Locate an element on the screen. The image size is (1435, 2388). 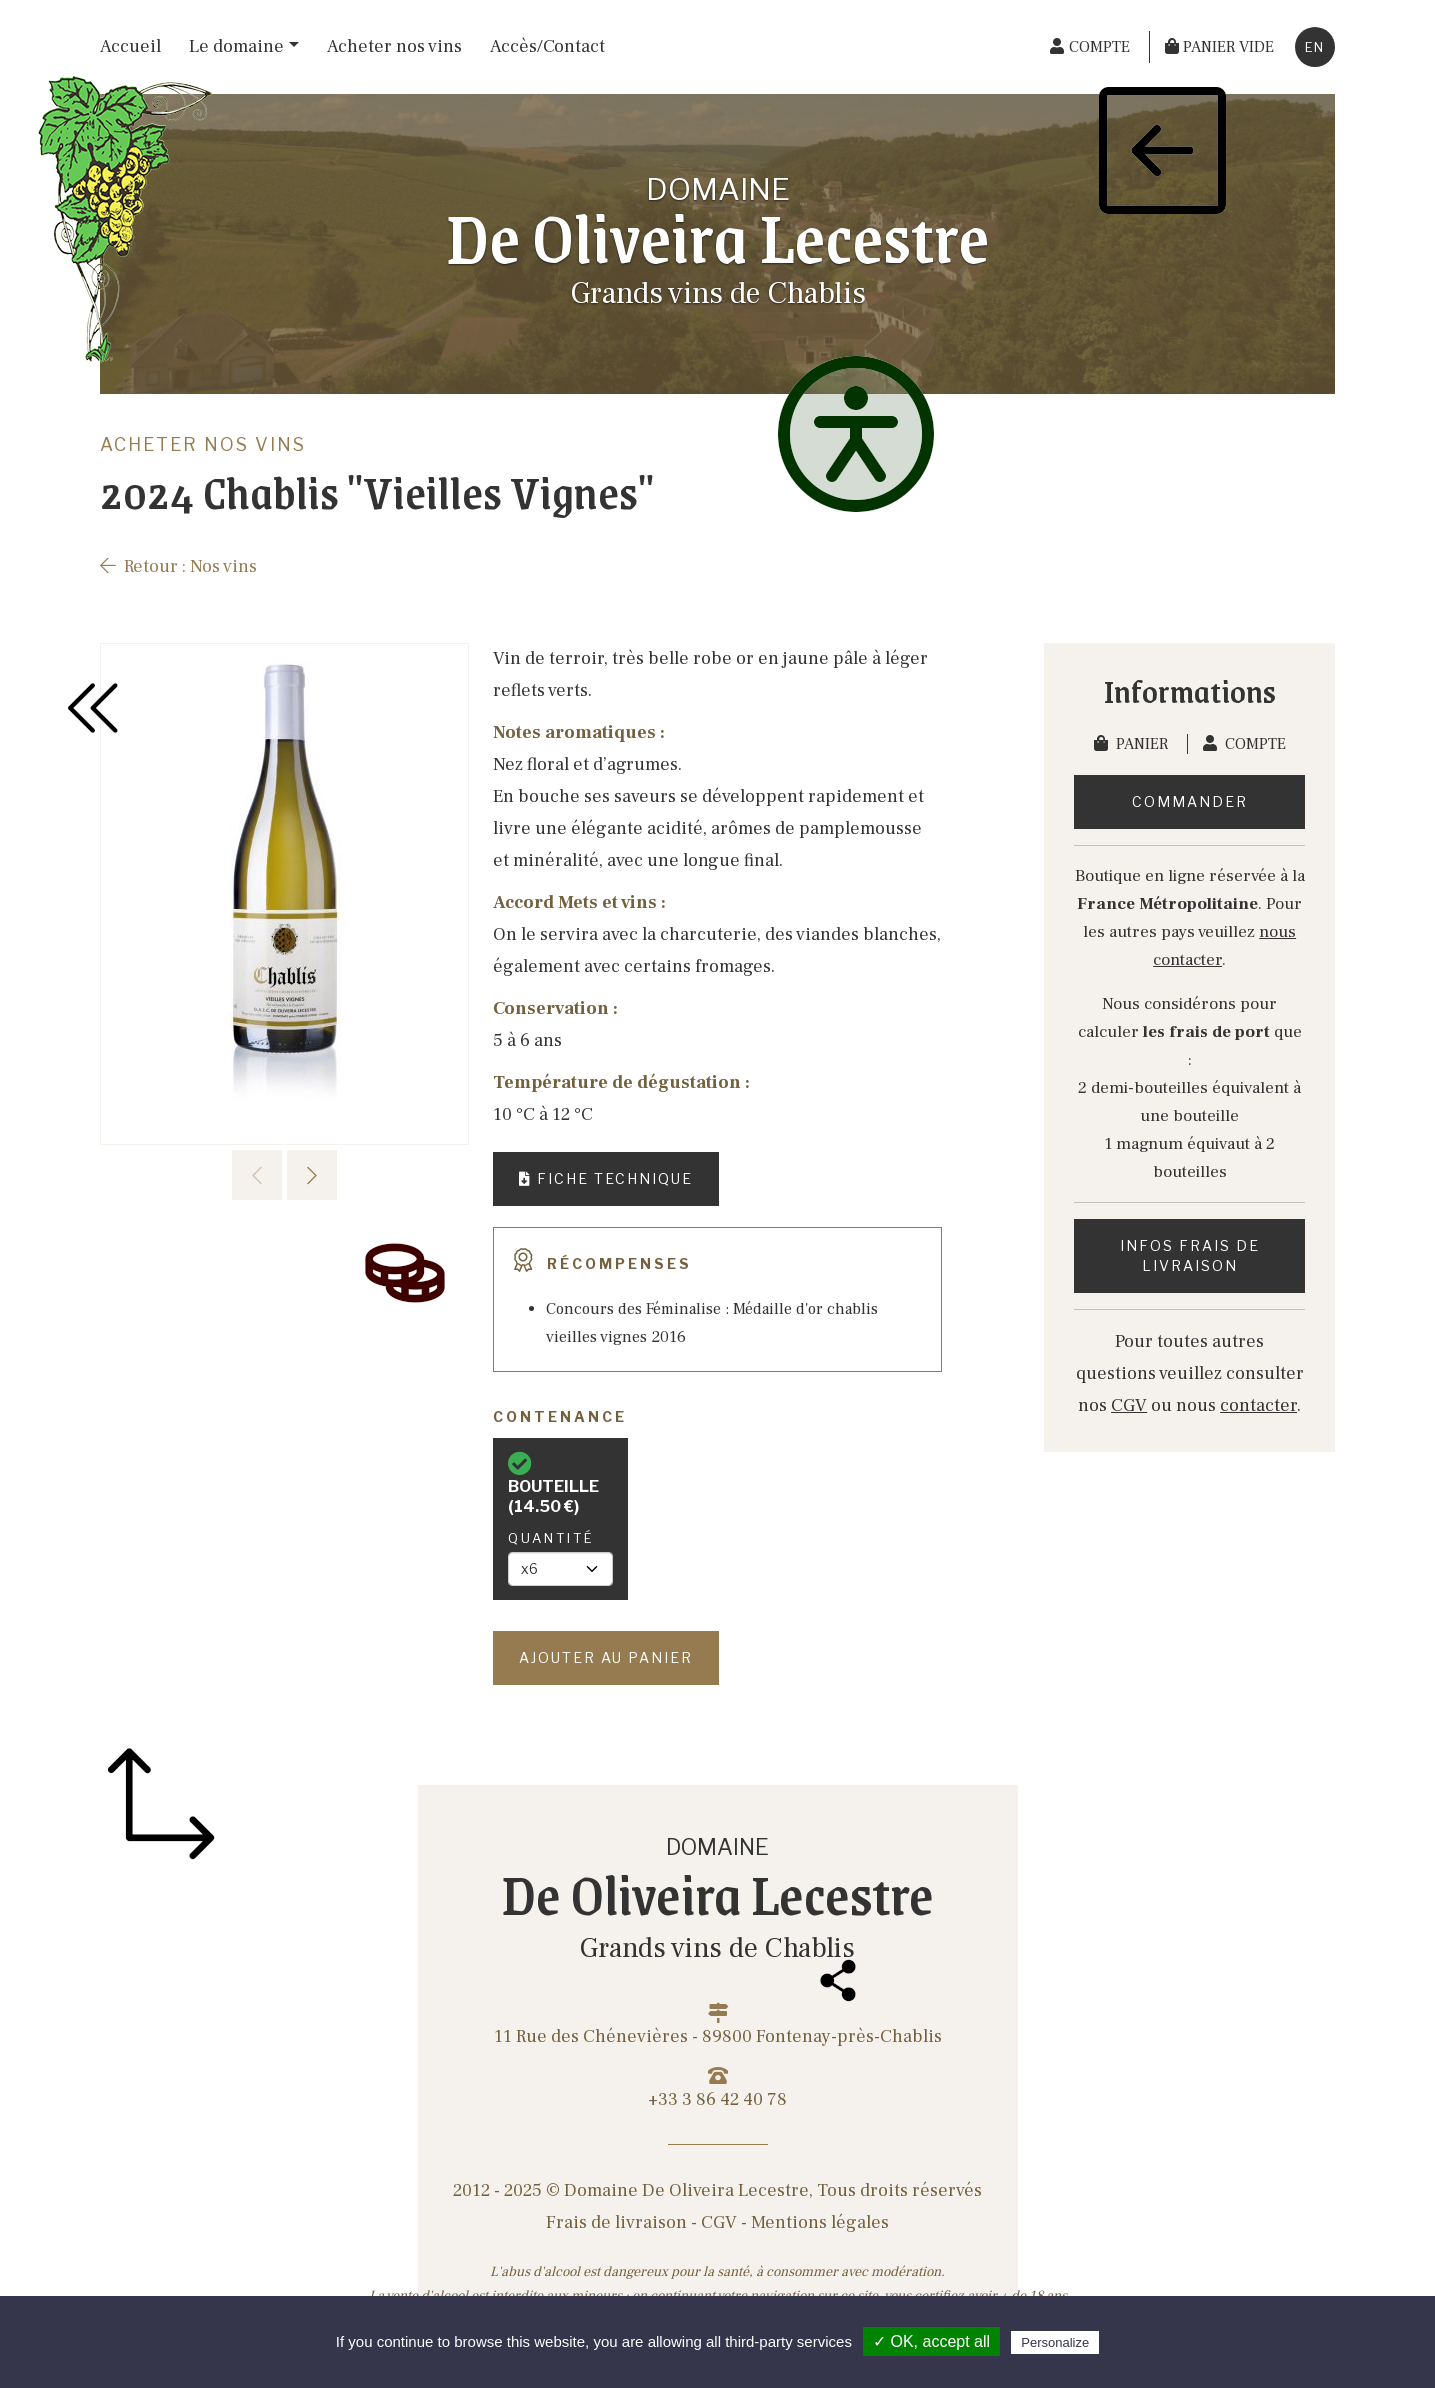
go back to the previous screen is located at coordinates (1162, 150).